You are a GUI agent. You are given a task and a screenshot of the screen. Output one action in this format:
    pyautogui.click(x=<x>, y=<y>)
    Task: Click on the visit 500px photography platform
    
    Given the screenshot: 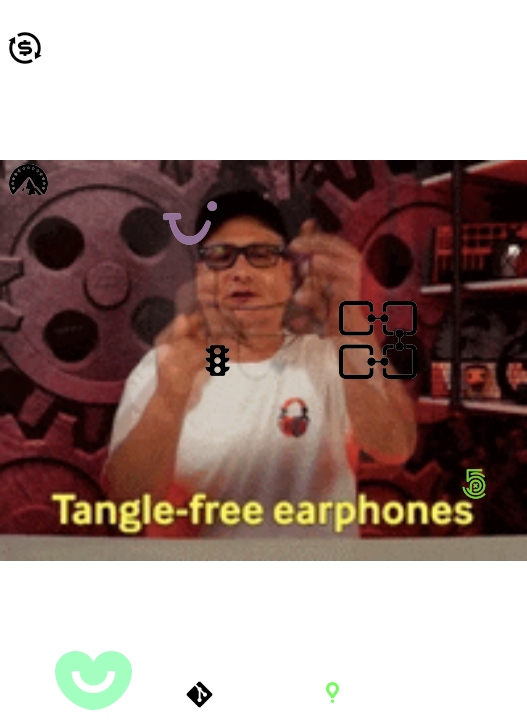 What is the action you would take?
    pyautogui.click(x=474, y=484)
    